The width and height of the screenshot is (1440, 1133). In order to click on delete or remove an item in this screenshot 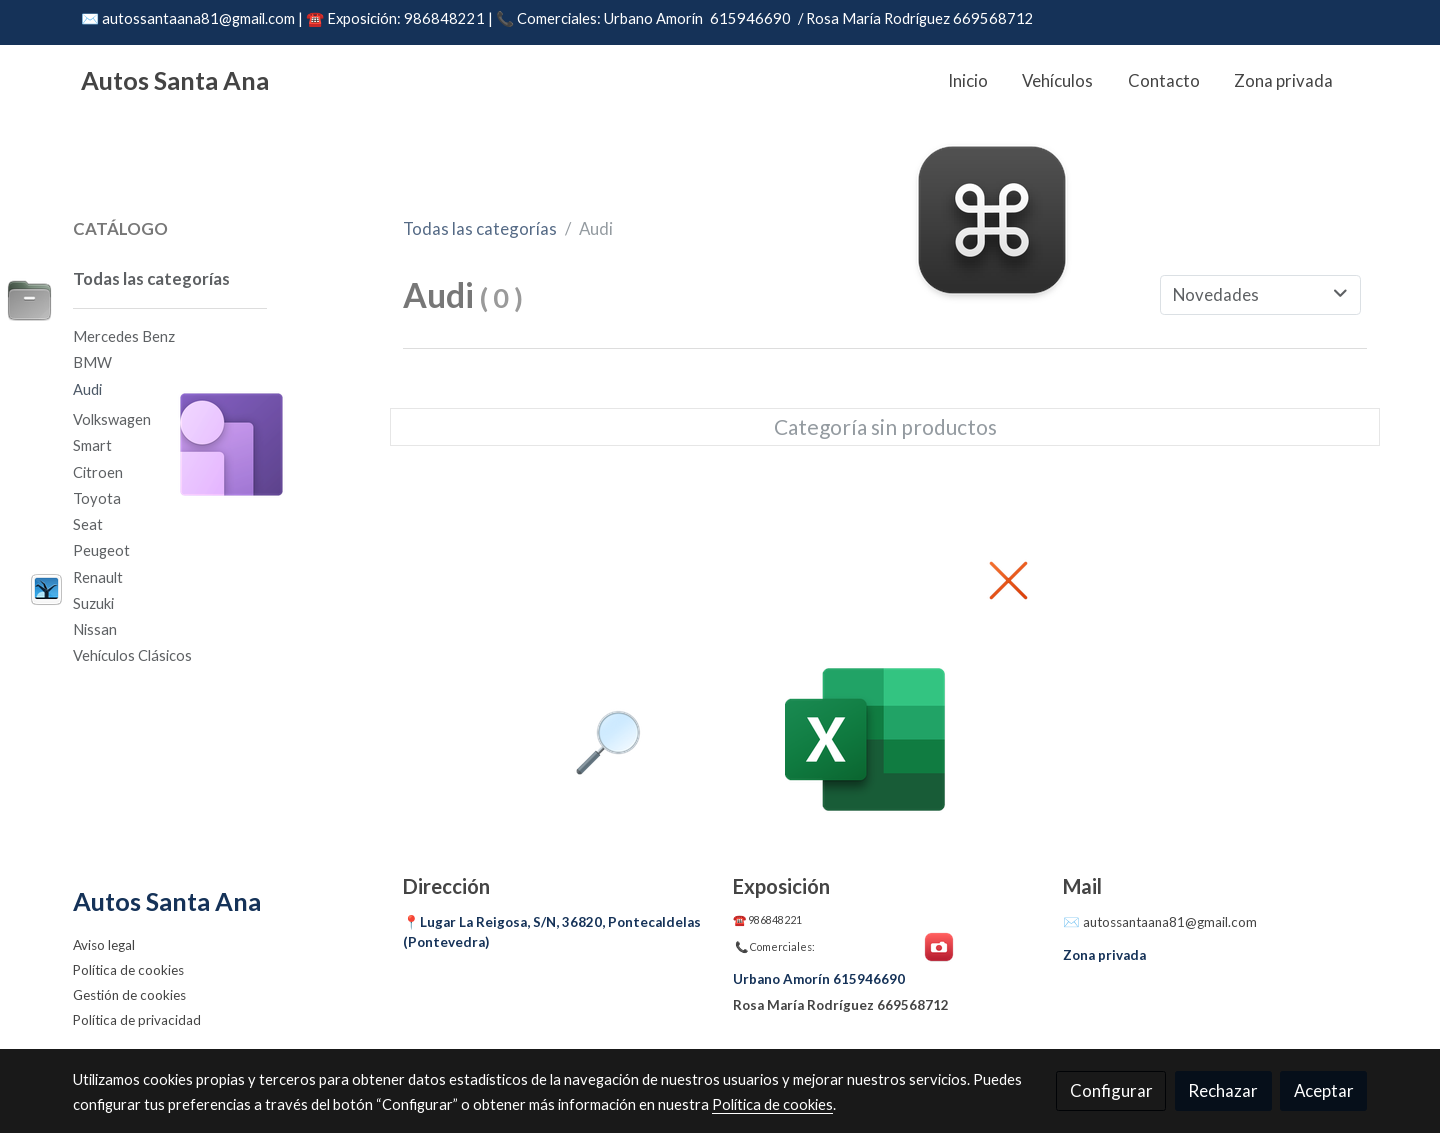, I will do `click(1008, 580)`.